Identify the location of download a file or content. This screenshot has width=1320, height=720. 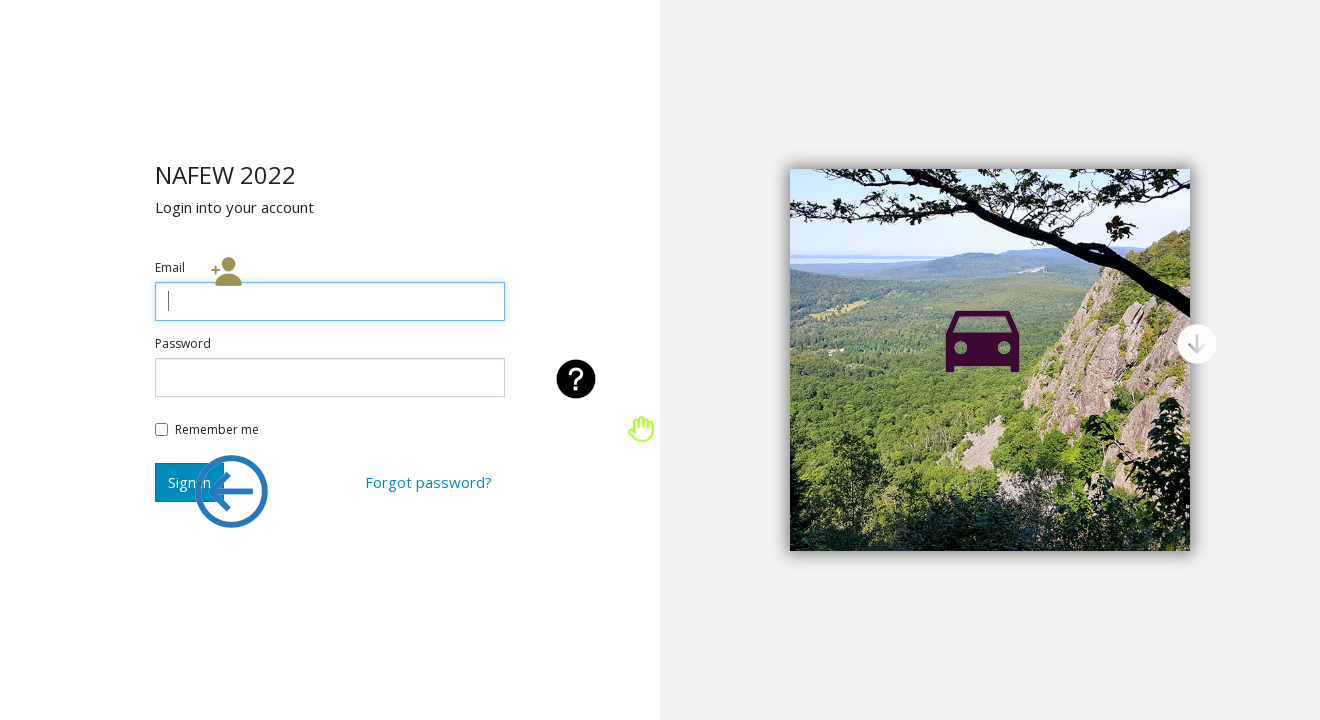
(1197, 344).